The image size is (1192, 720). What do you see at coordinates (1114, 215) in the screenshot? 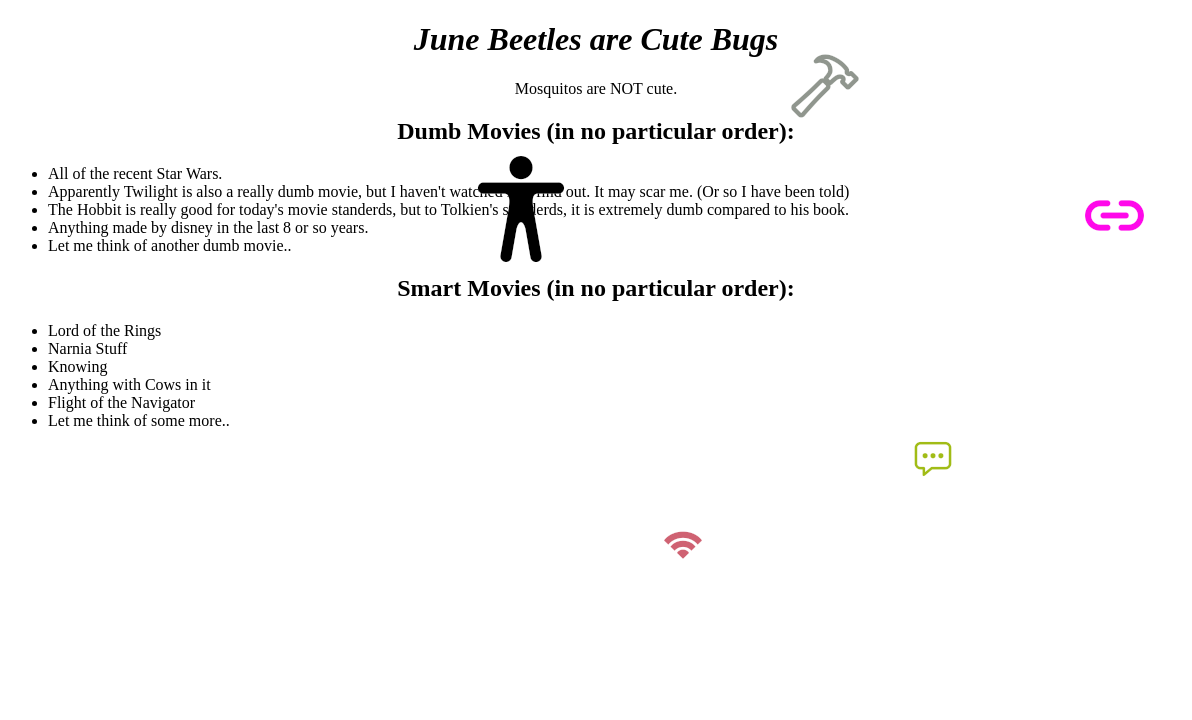
I see `copy or share a link` at bounding box center [1114, 215].